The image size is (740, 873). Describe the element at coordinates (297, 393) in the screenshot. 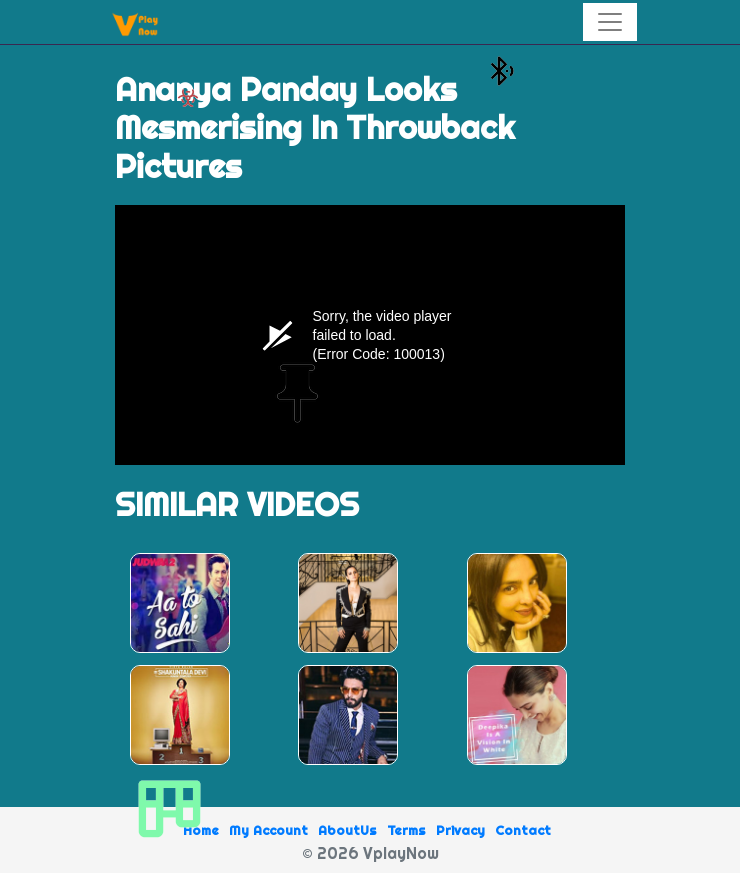

I see `pin item to keep it visible` at that location.